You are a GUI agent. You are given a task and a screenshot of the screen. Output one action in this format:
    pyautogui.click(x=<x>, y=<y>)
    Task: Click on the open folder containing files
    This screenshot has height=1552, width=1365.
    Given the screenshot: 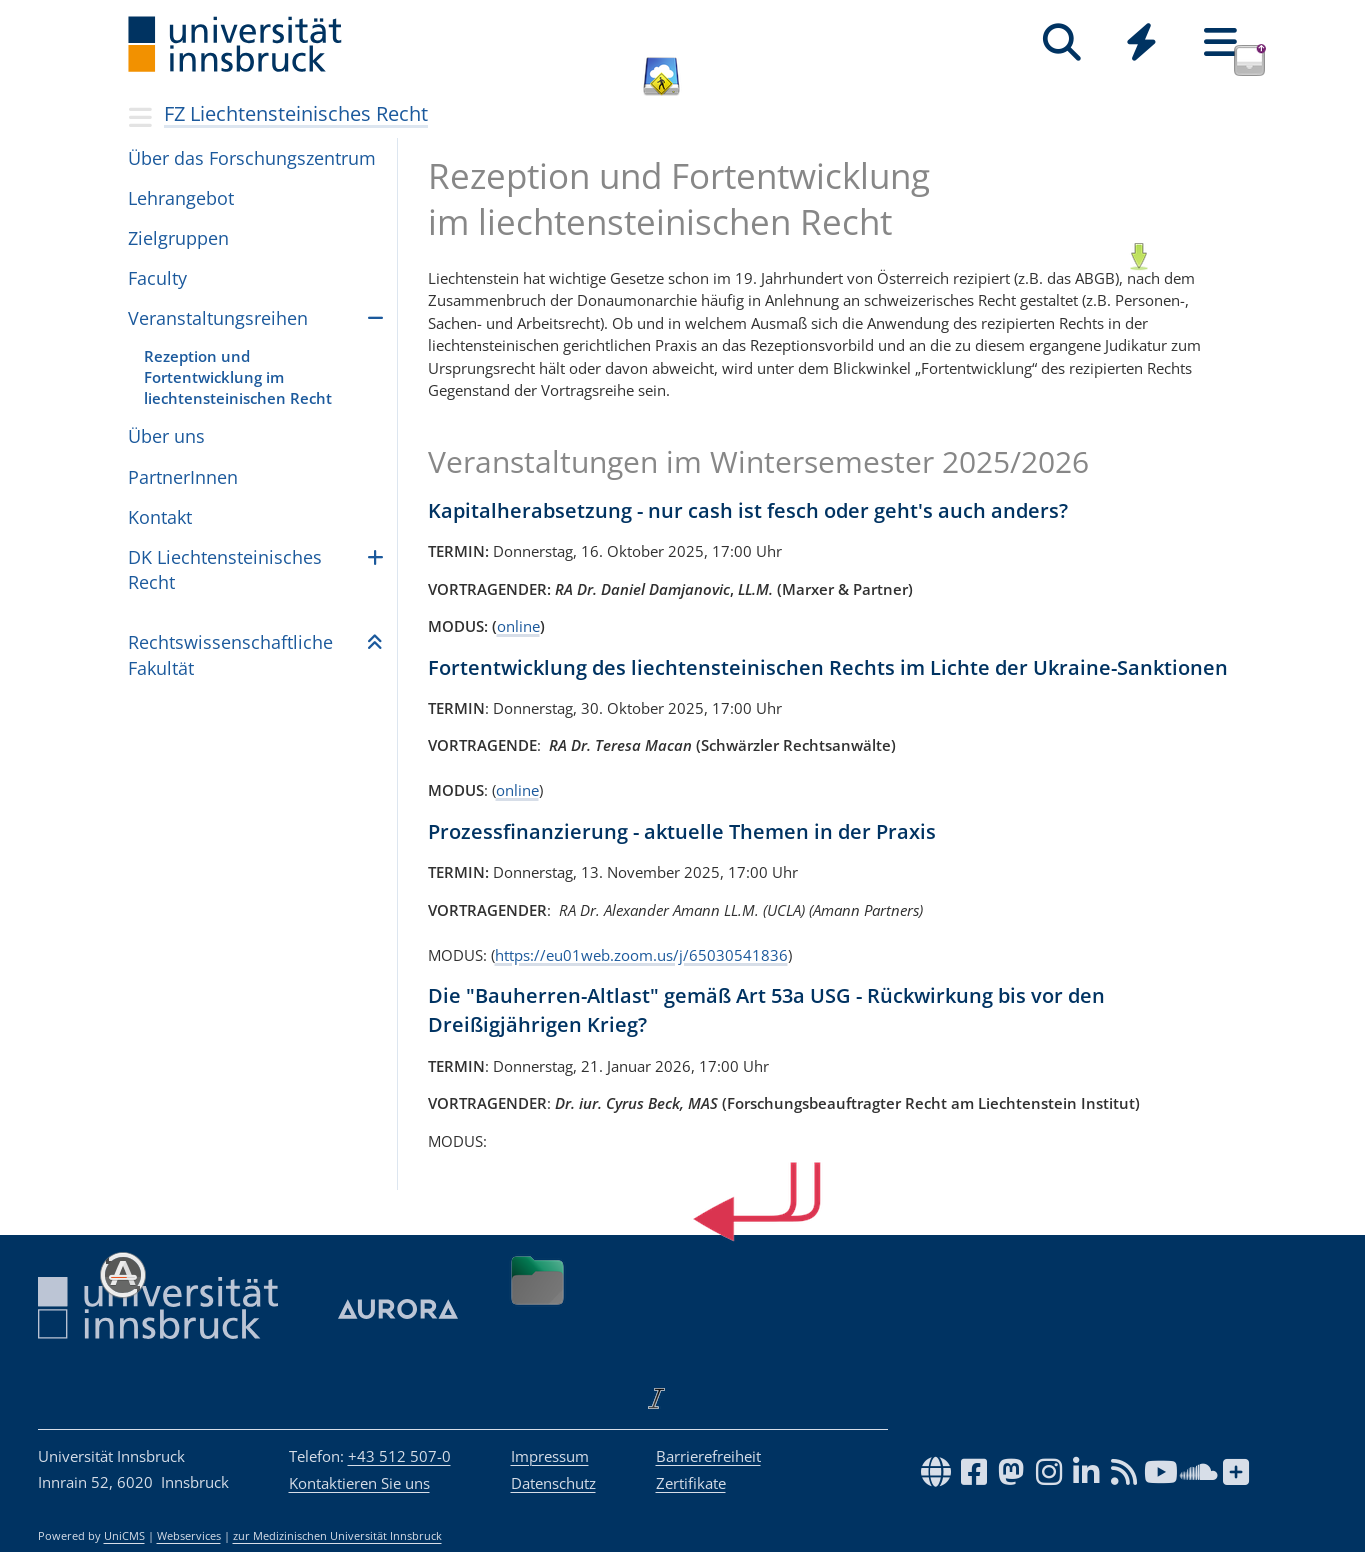 What is the action you would take?
    pyautogui.click(x=537, y=1280)
    